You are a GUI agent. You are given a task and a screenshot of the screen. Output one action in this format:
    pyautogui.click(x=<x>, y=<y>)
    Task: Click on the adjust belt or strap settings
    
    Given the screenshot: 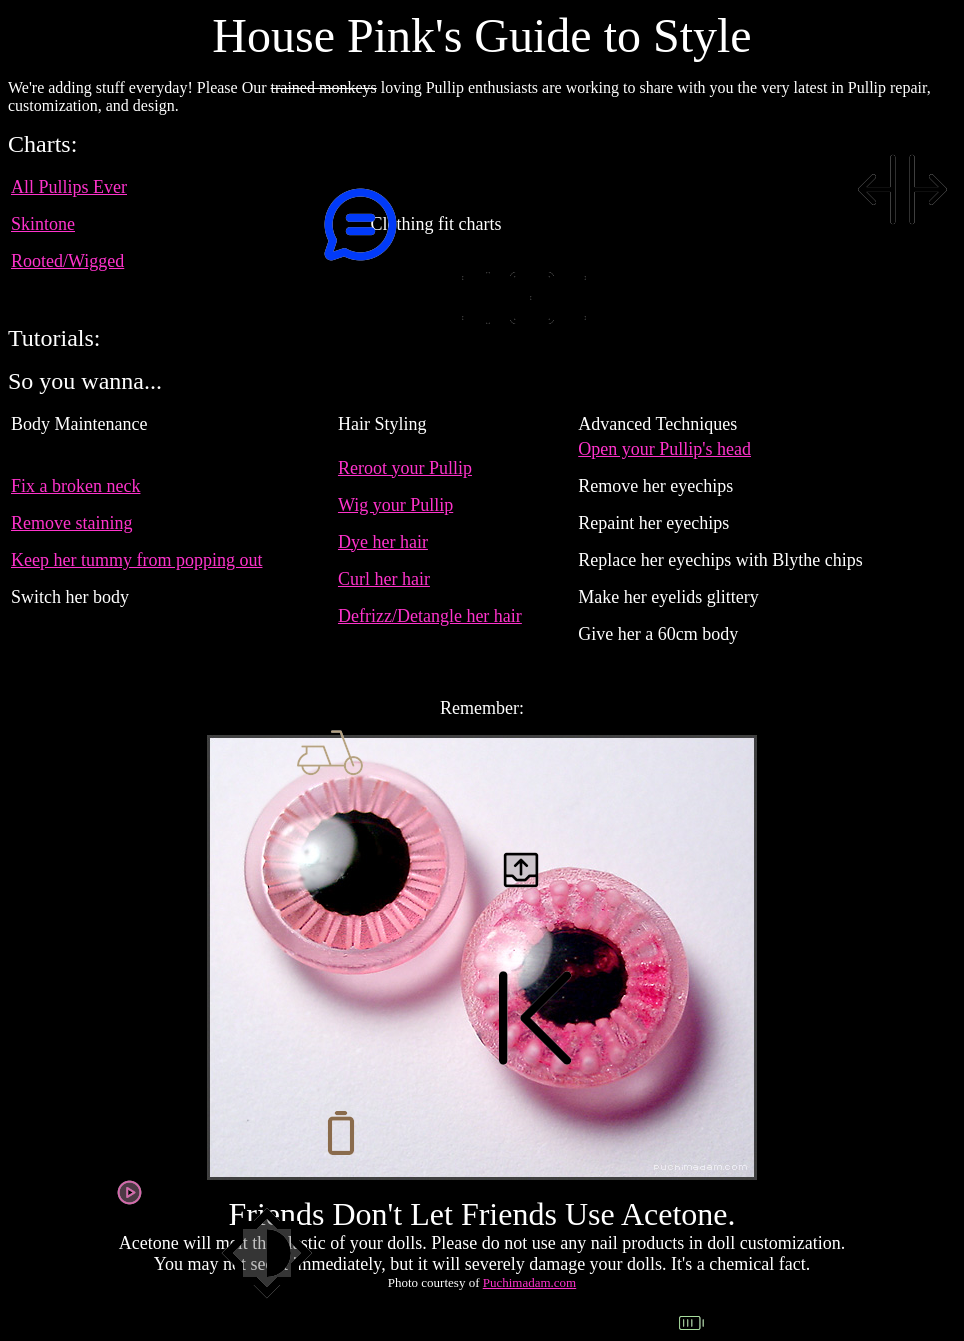 What is the action you would take?
    pyautogui.click(x=524, y=298)
    